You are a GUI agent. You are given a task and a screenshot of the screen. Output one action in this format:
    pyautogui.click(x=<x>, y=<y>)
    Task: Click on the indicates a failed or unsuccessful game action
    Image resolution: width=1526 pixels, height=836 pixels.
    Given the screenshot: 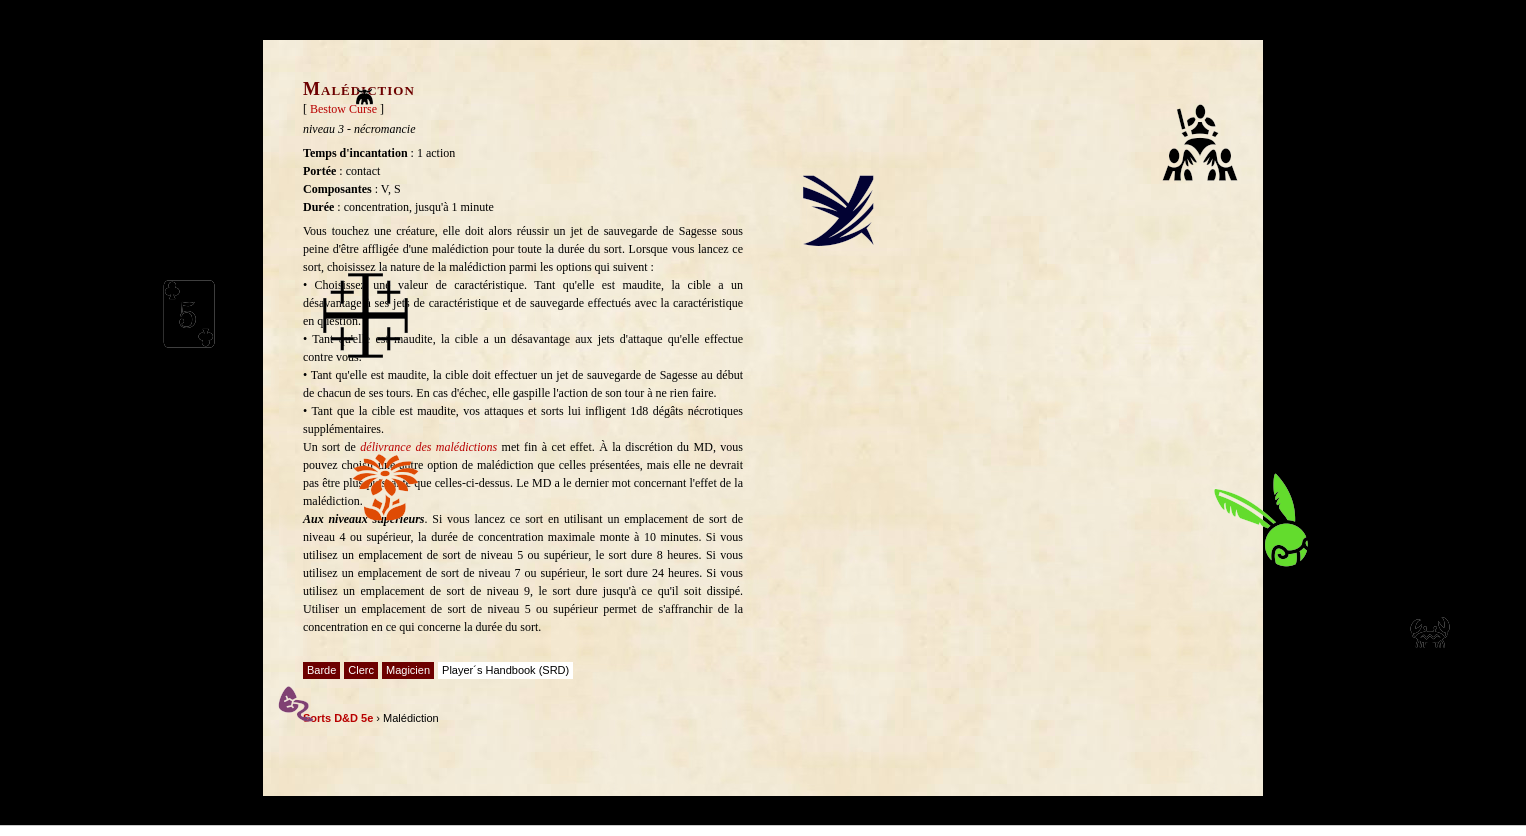 What is the action you would take?
    pyautogui.click(x=1430, y=633)
    